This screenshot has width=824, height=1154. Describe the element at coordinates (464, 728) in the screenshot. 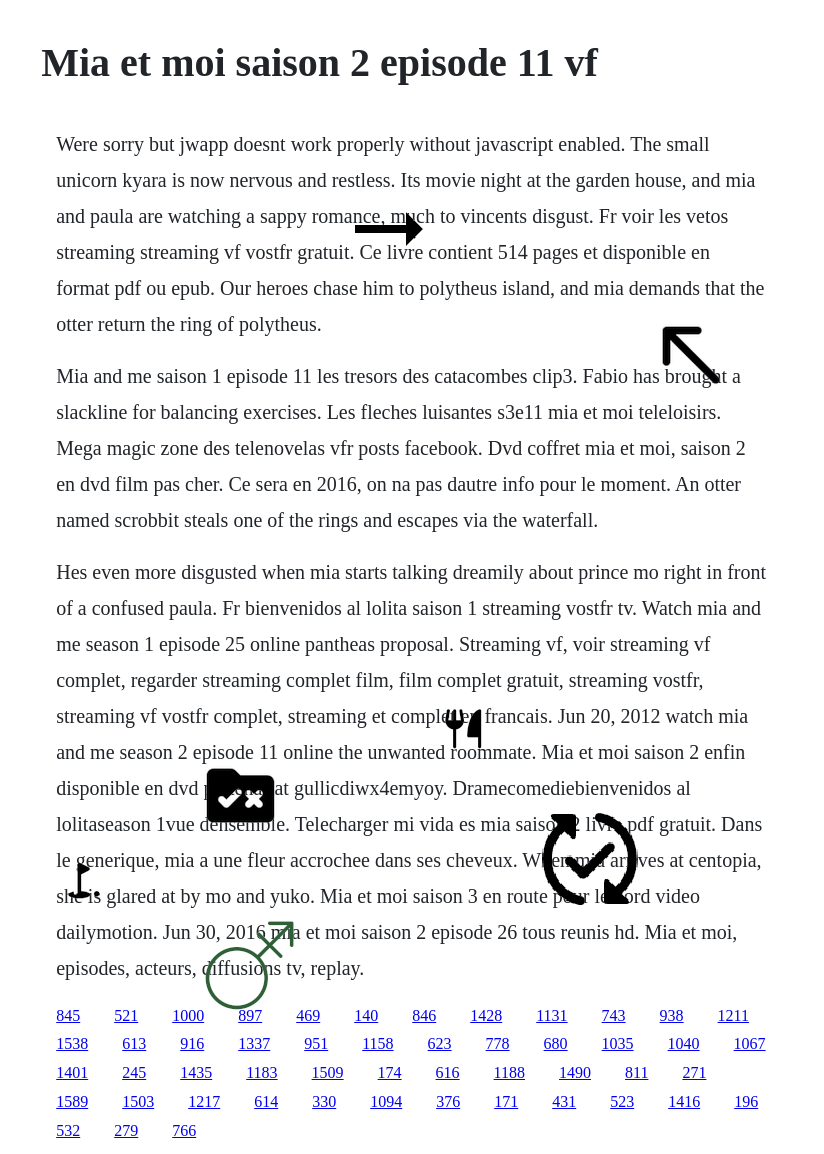

I see `access food and dining options` at that location.